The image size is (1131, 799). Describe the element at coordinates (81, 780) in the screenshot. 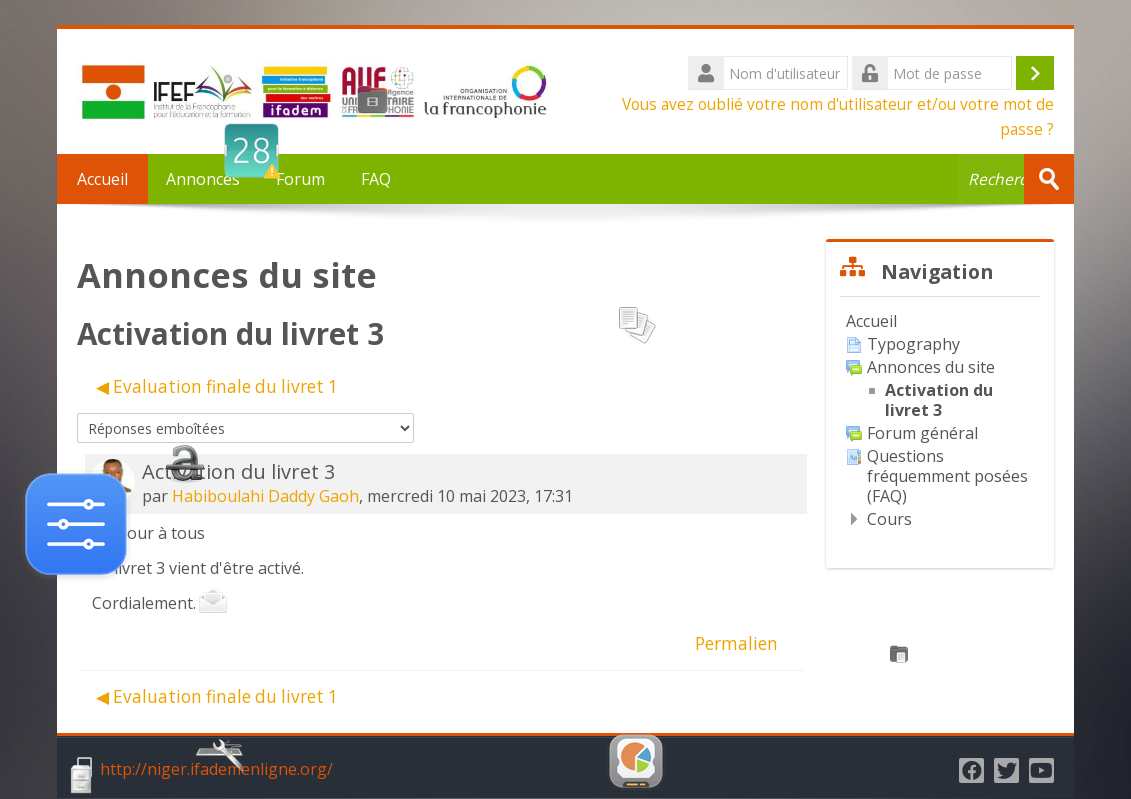

I see `open the file manager application` at that location.